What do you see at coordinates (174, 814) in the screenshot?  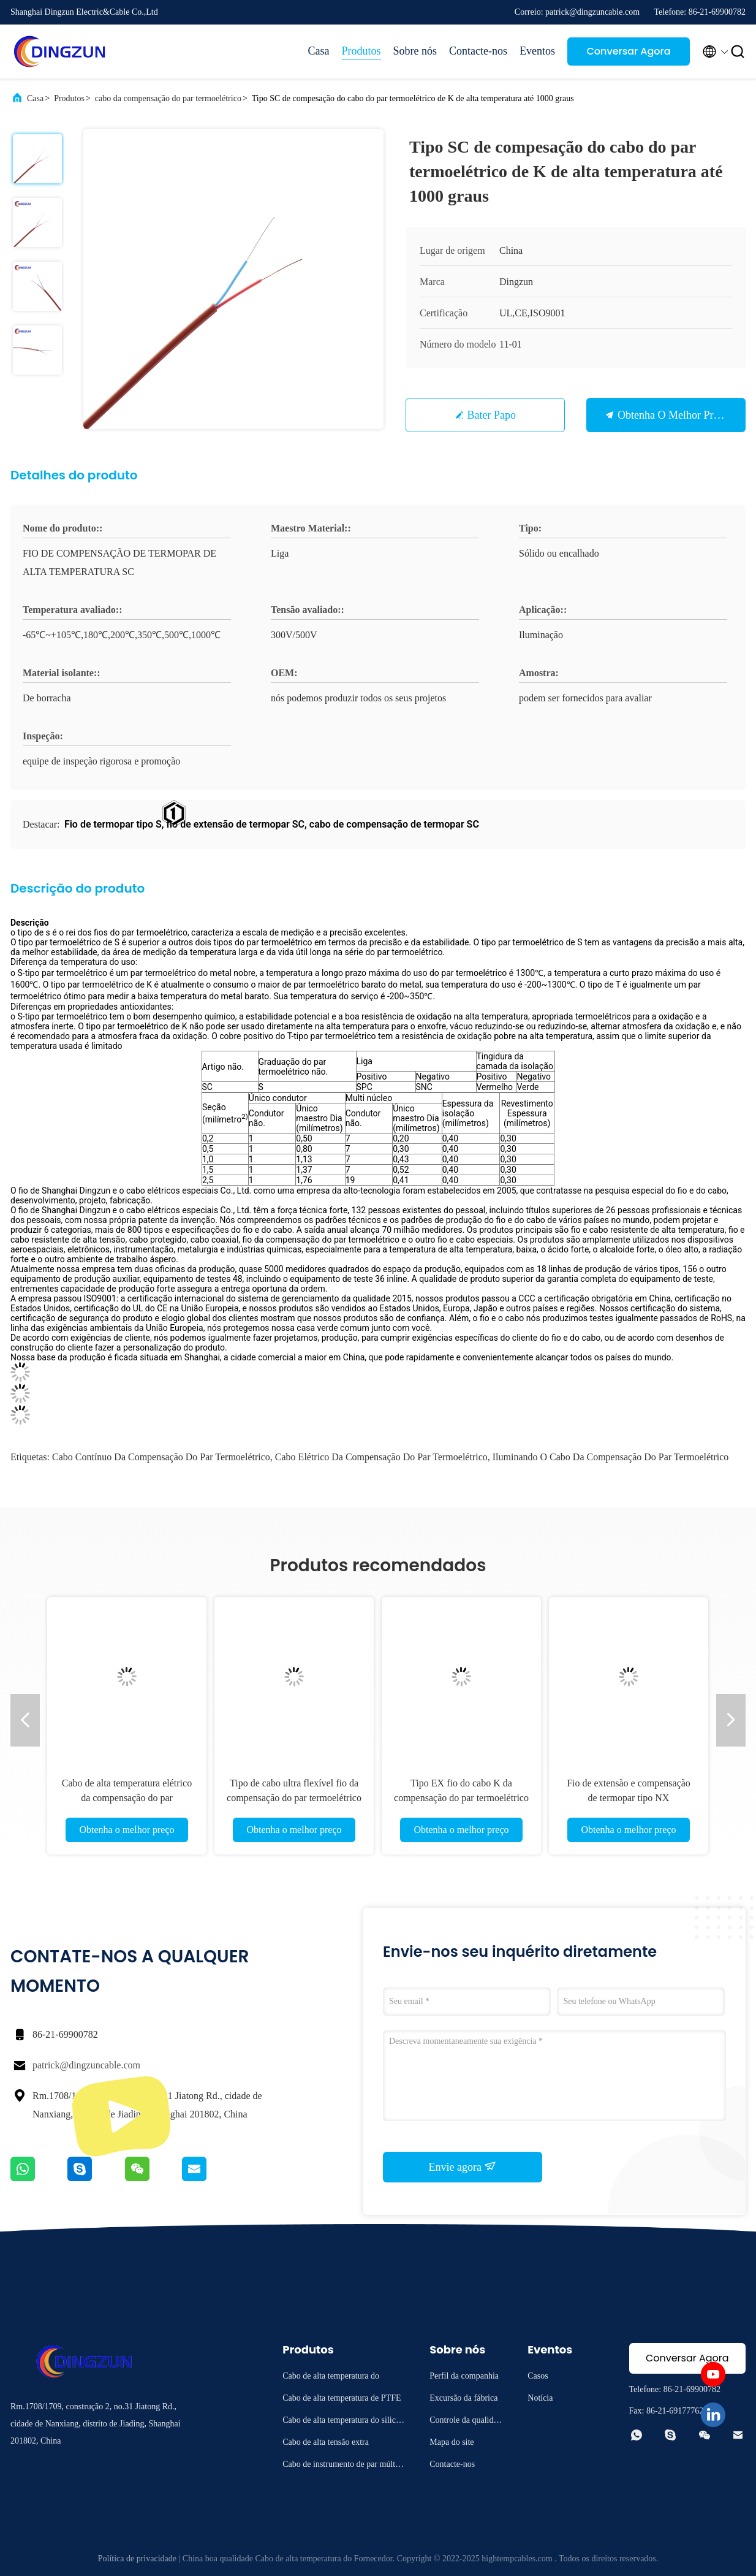 I see `open 1Panel server management dashboard` at bounding box center [174, 814].